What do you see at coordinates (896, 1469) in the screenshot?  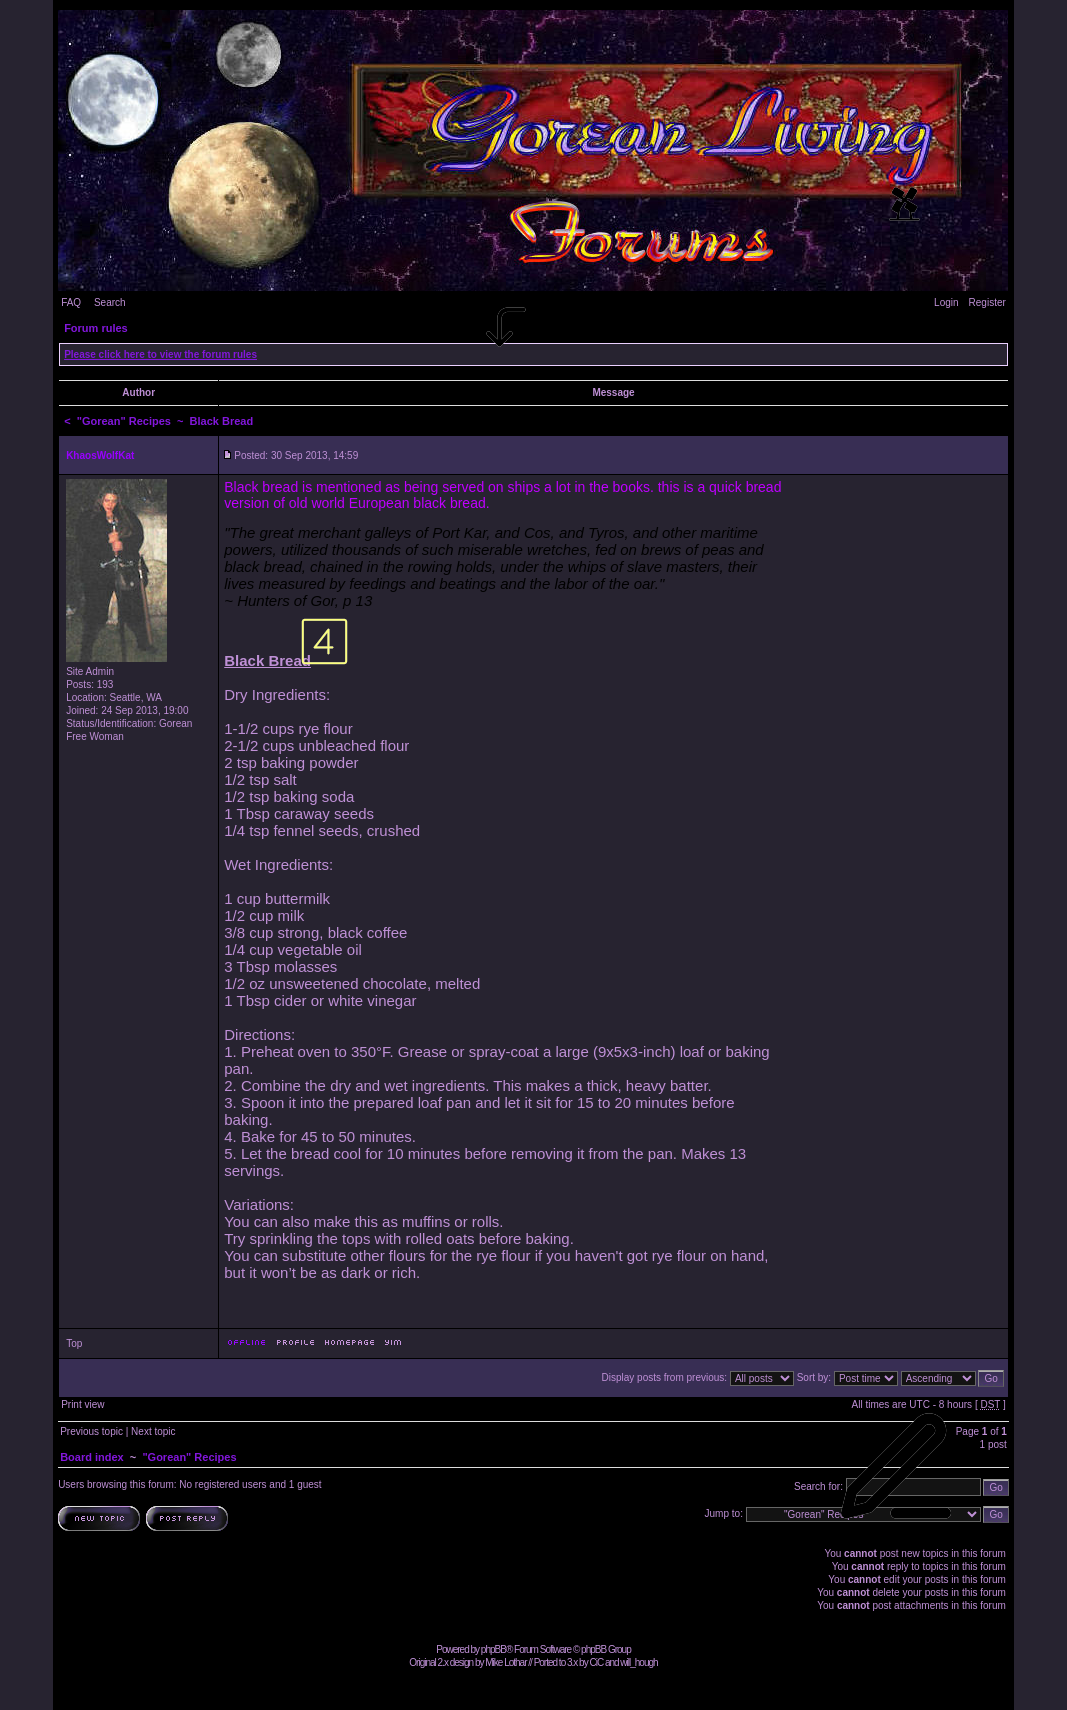 I see `edit text or content` at bounding box center [896, 1469].